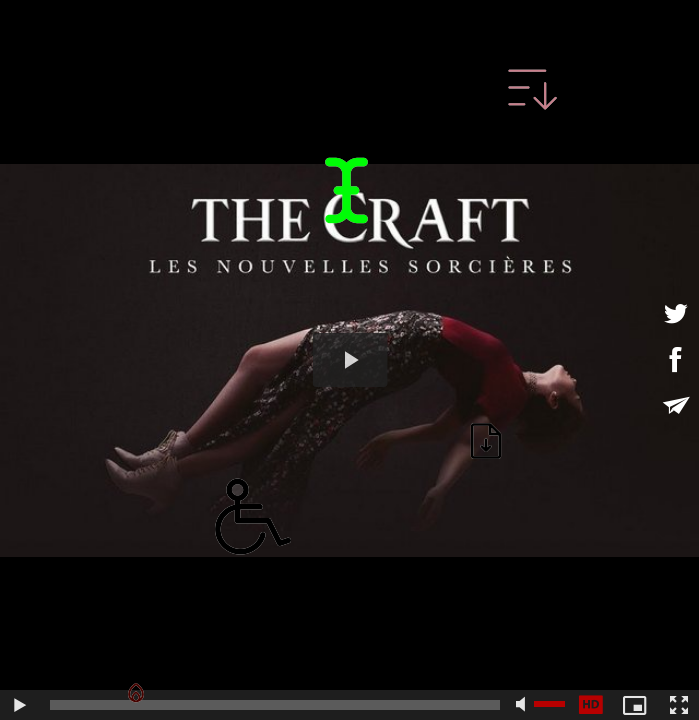 This screenshot has width=699, height=720. Describe the element at coordinates (346, 190) in the screenshot. I see `text input field is active` at that location.